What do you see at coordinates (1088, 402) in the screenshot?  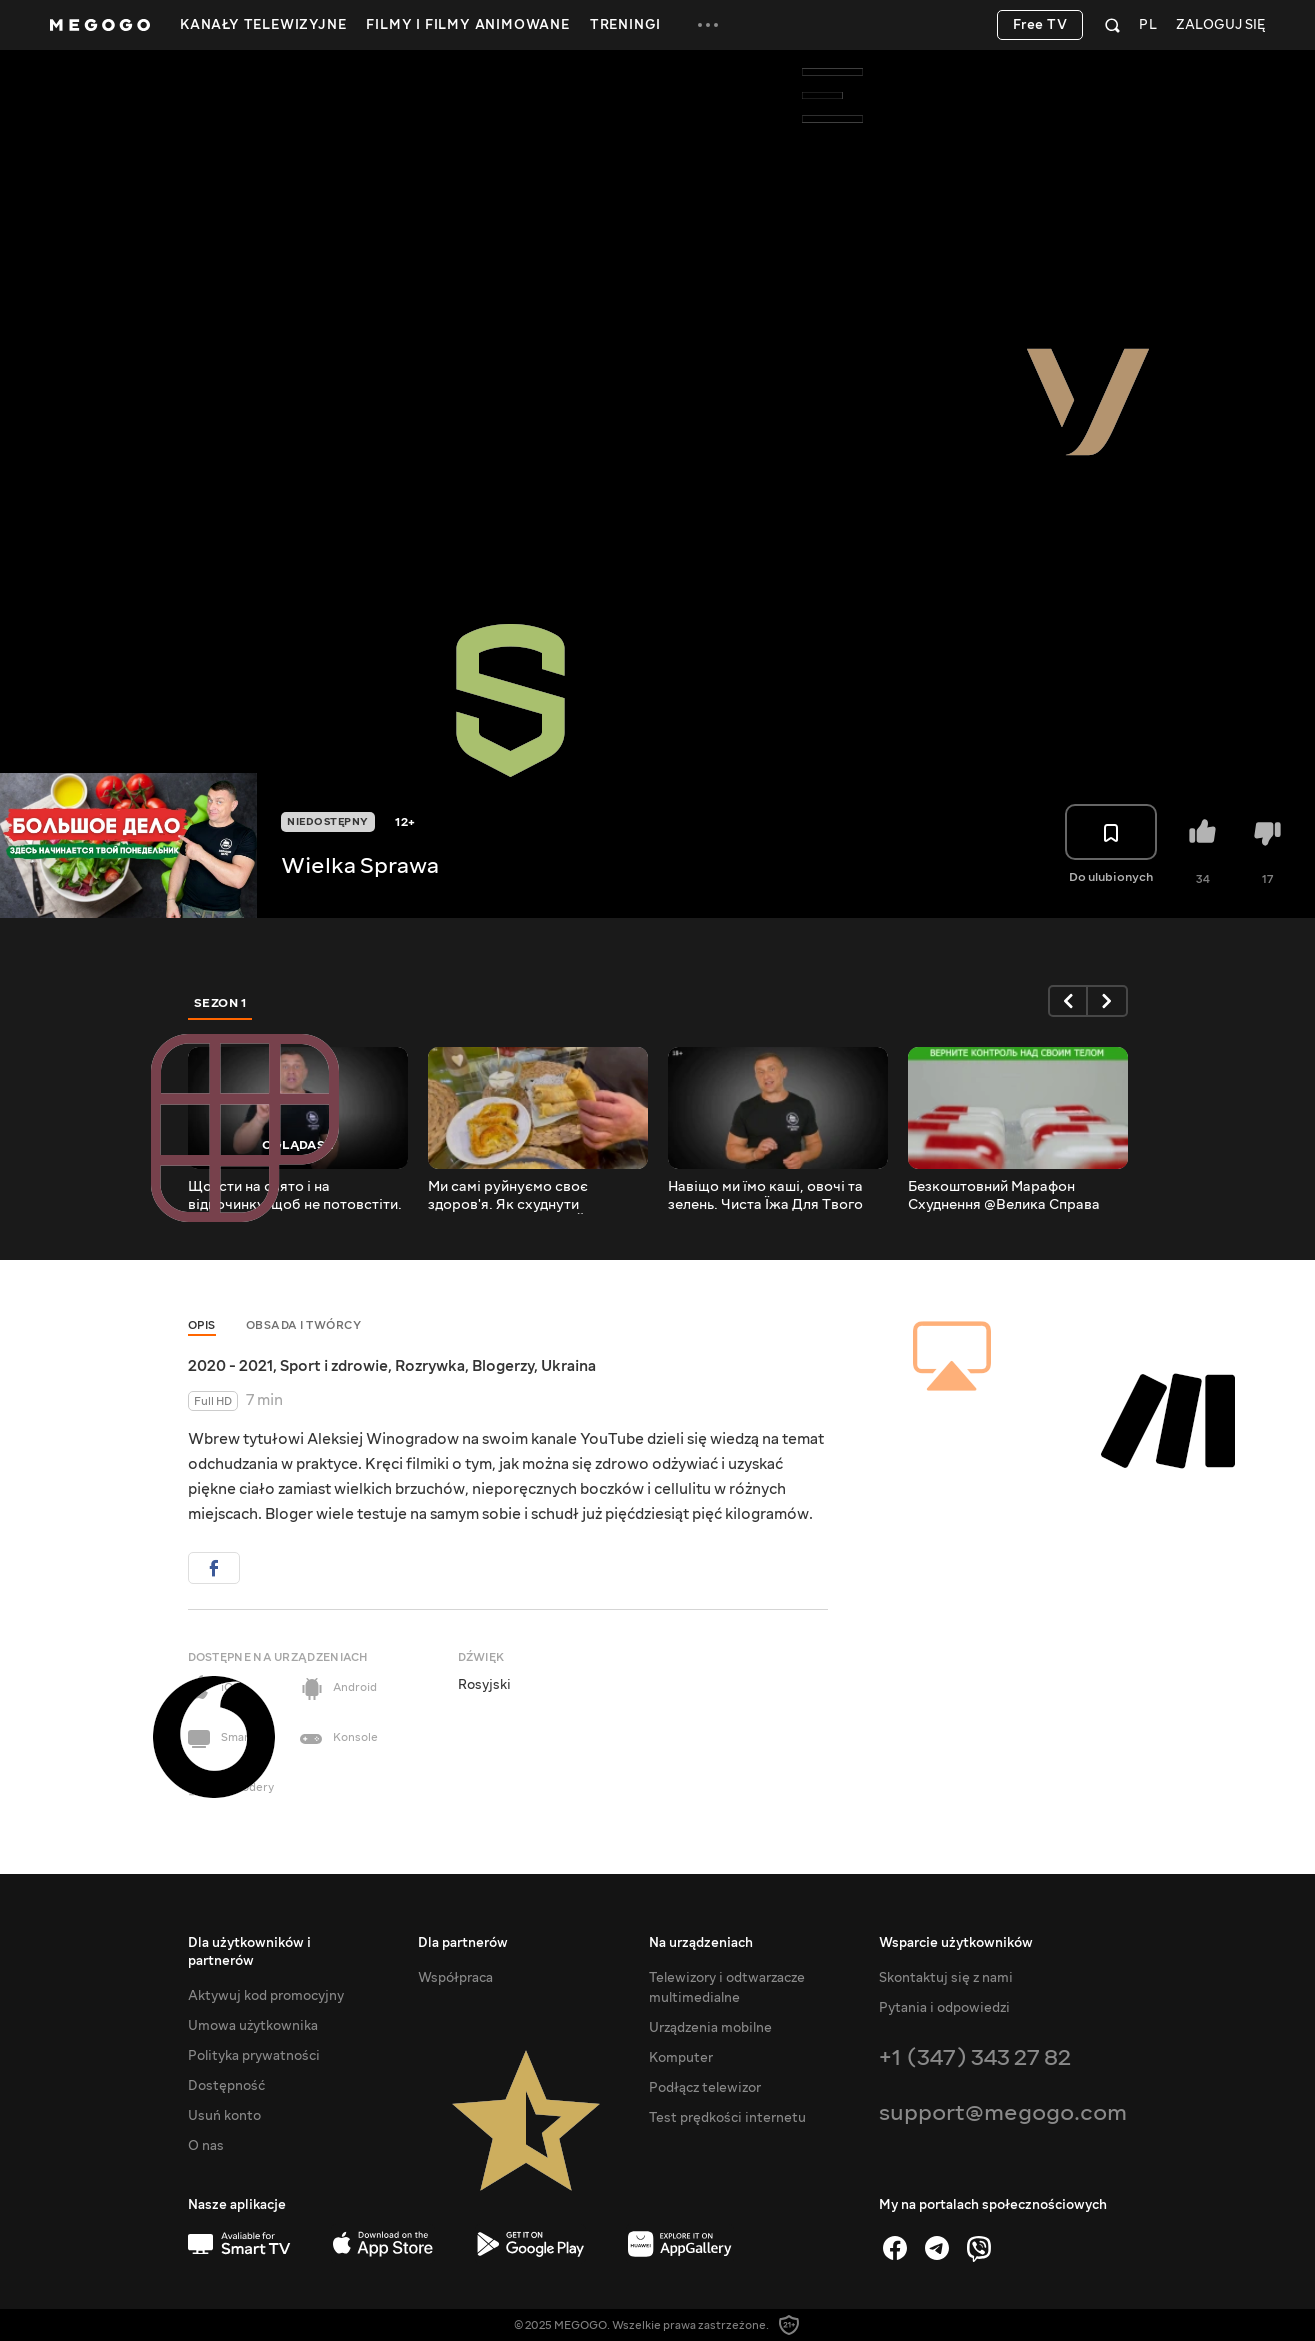 I see `vonage app or service` at bounding box center [1088, 402].